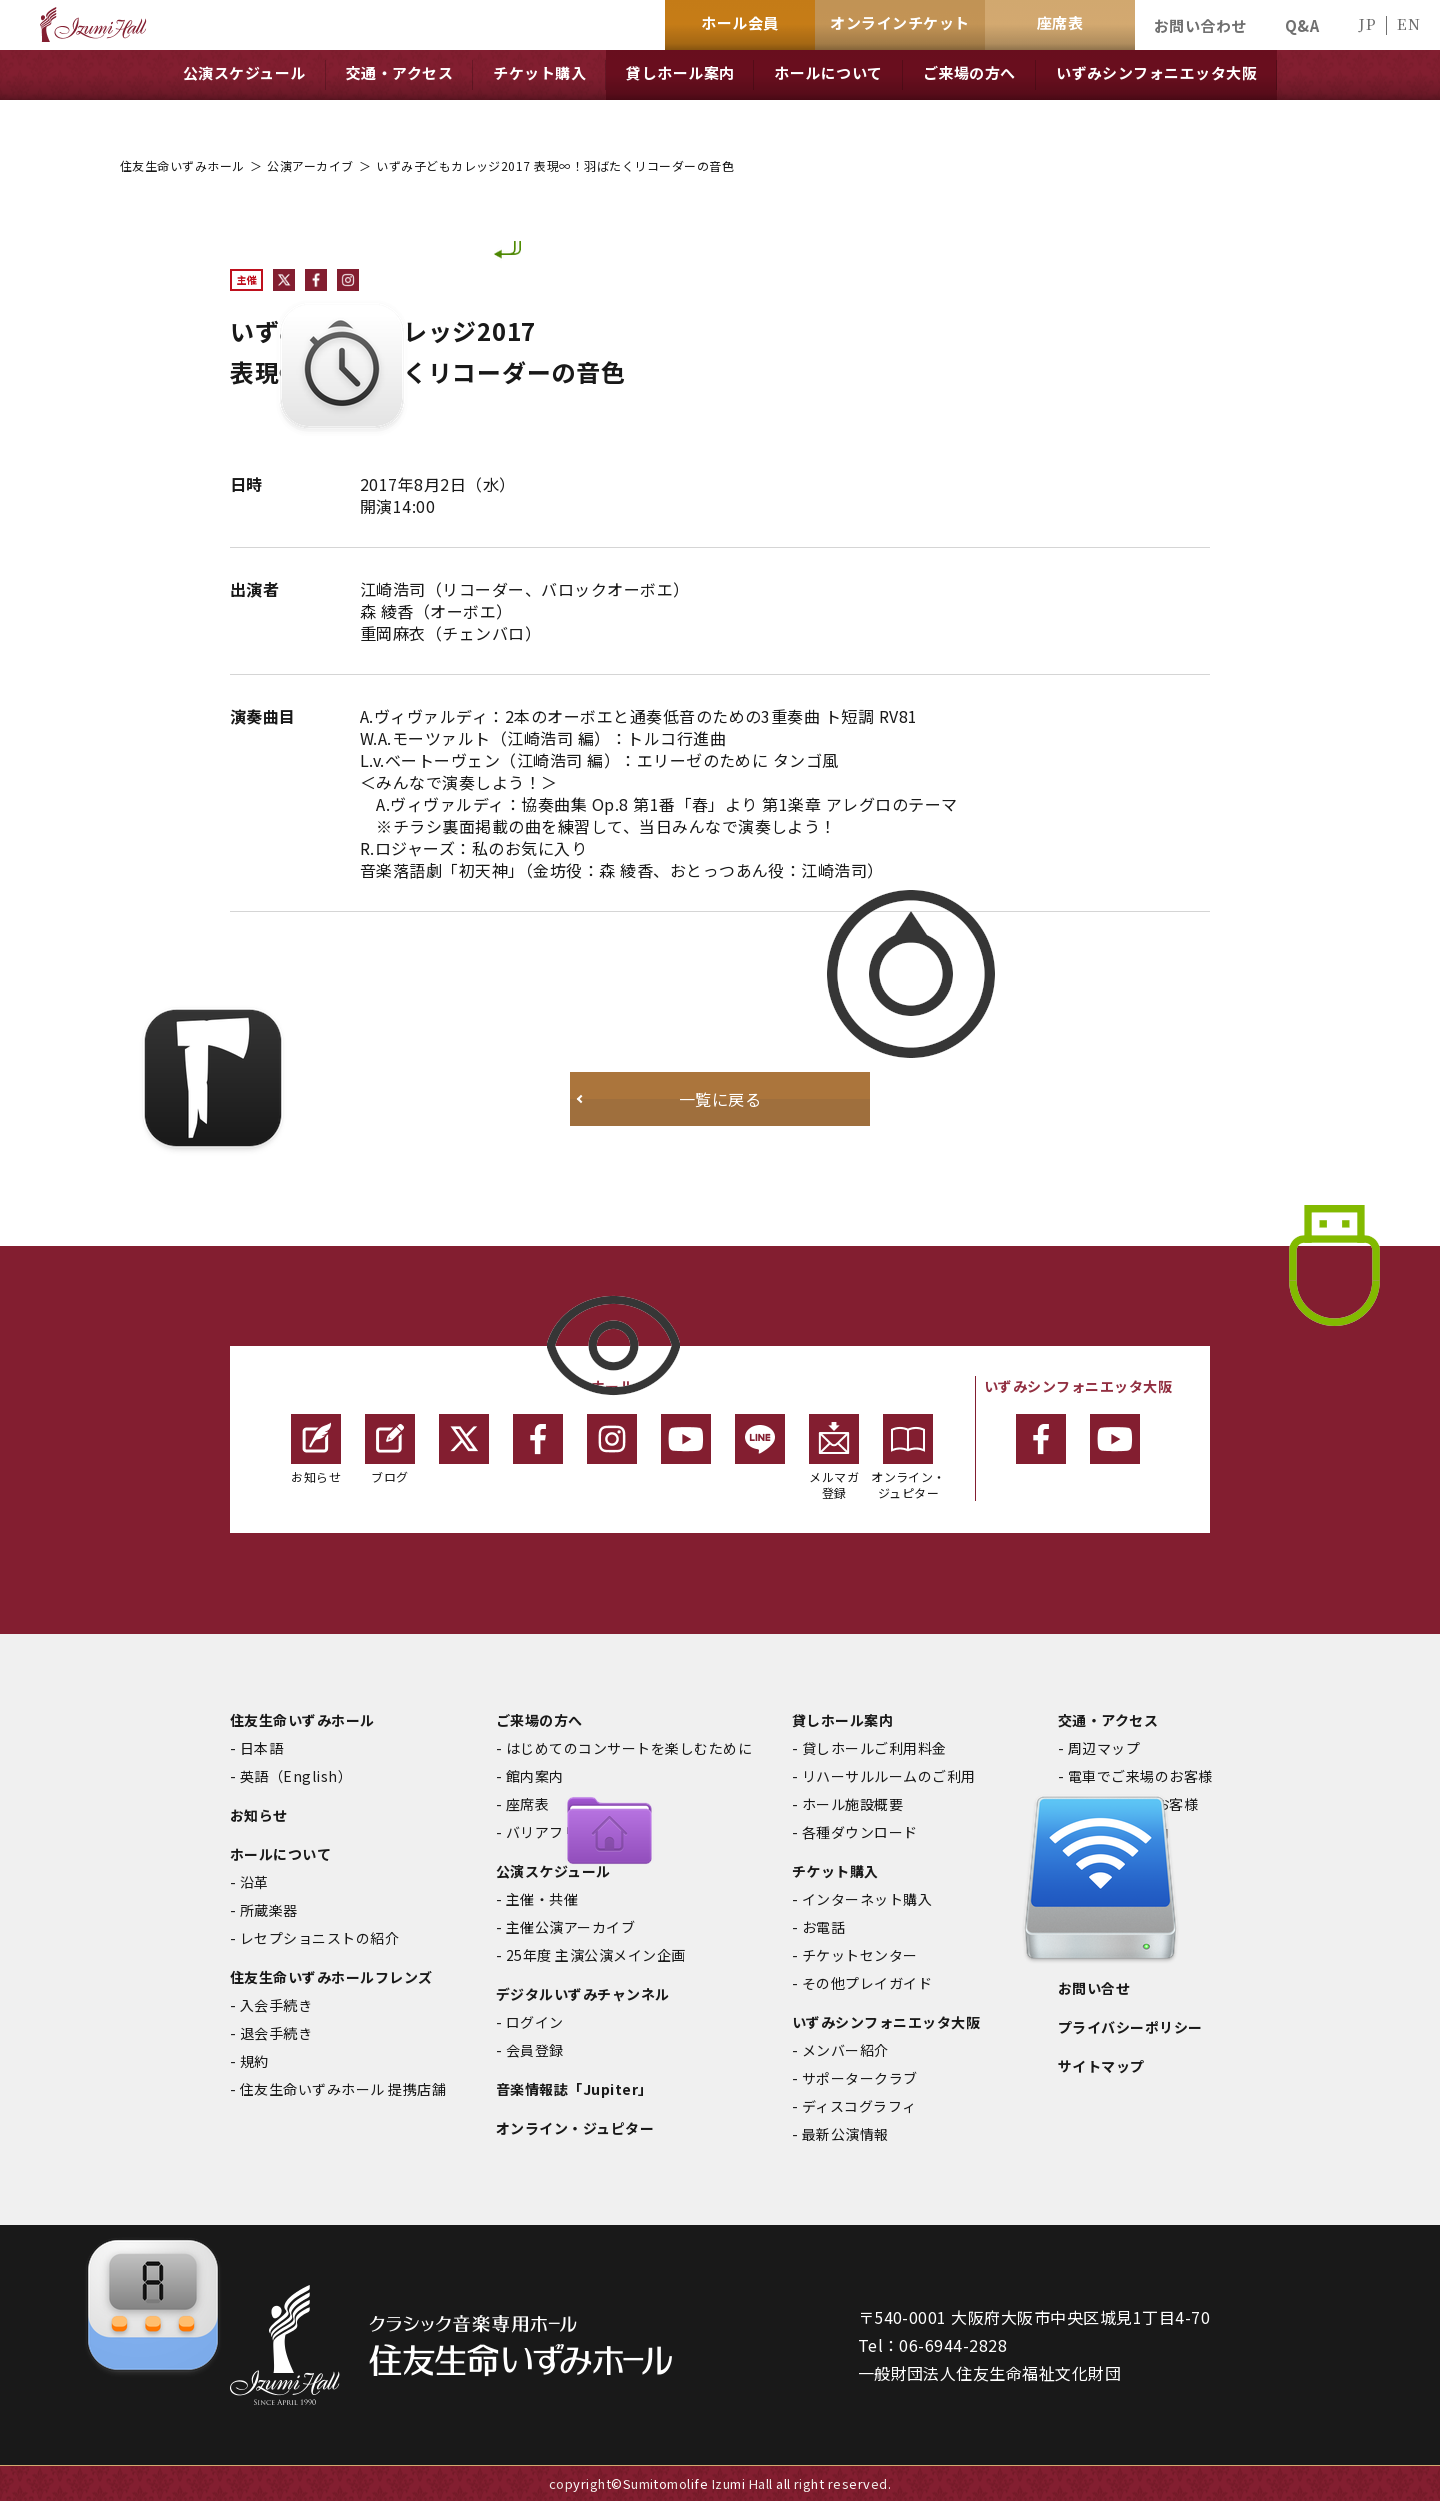  I want to click on access a wireless network drive, so click(1100, 1881).